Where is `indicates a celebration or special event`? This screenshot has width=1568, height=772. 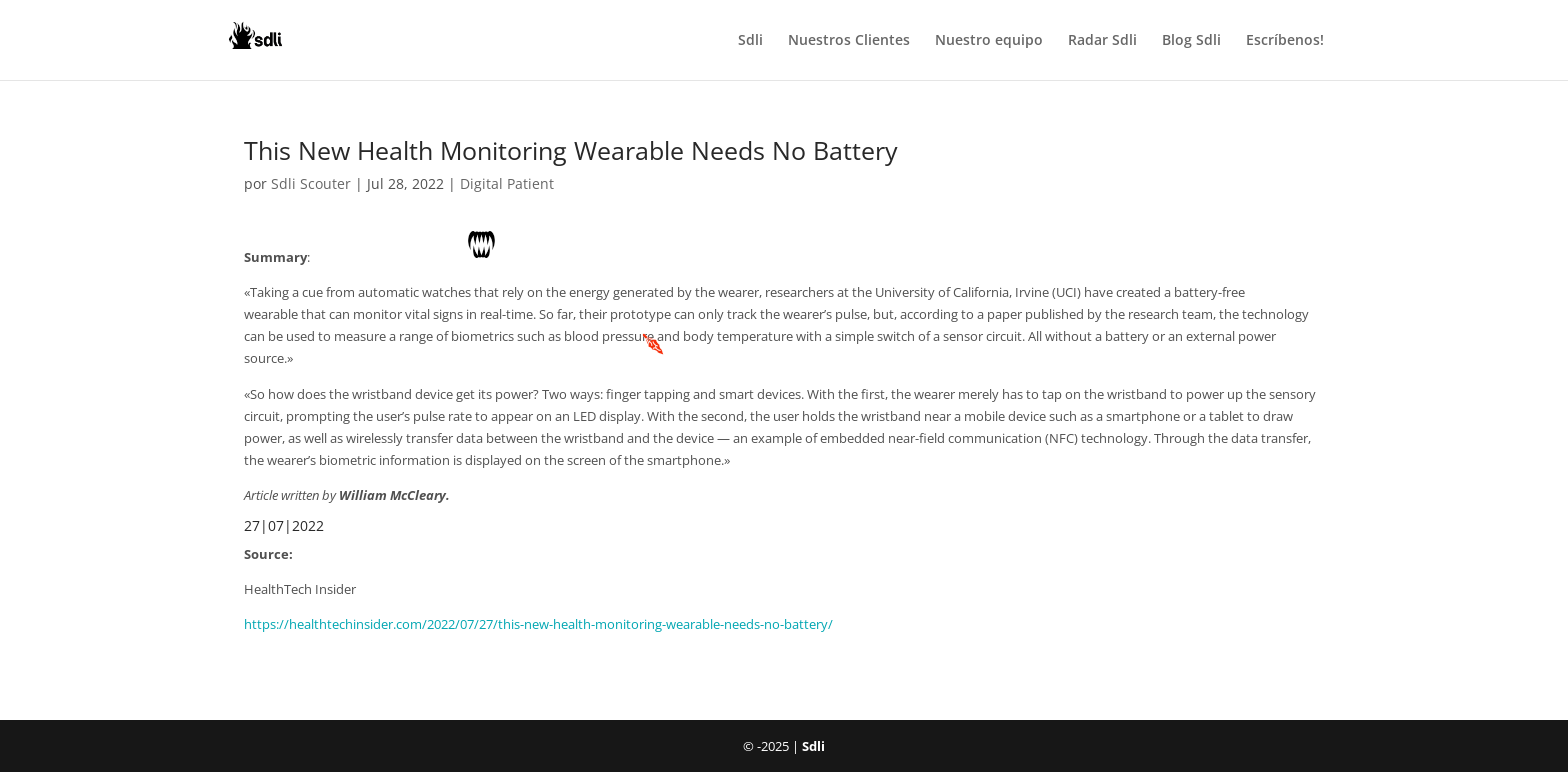
indicates a celebration or special event is located at coordinates (241, 35).